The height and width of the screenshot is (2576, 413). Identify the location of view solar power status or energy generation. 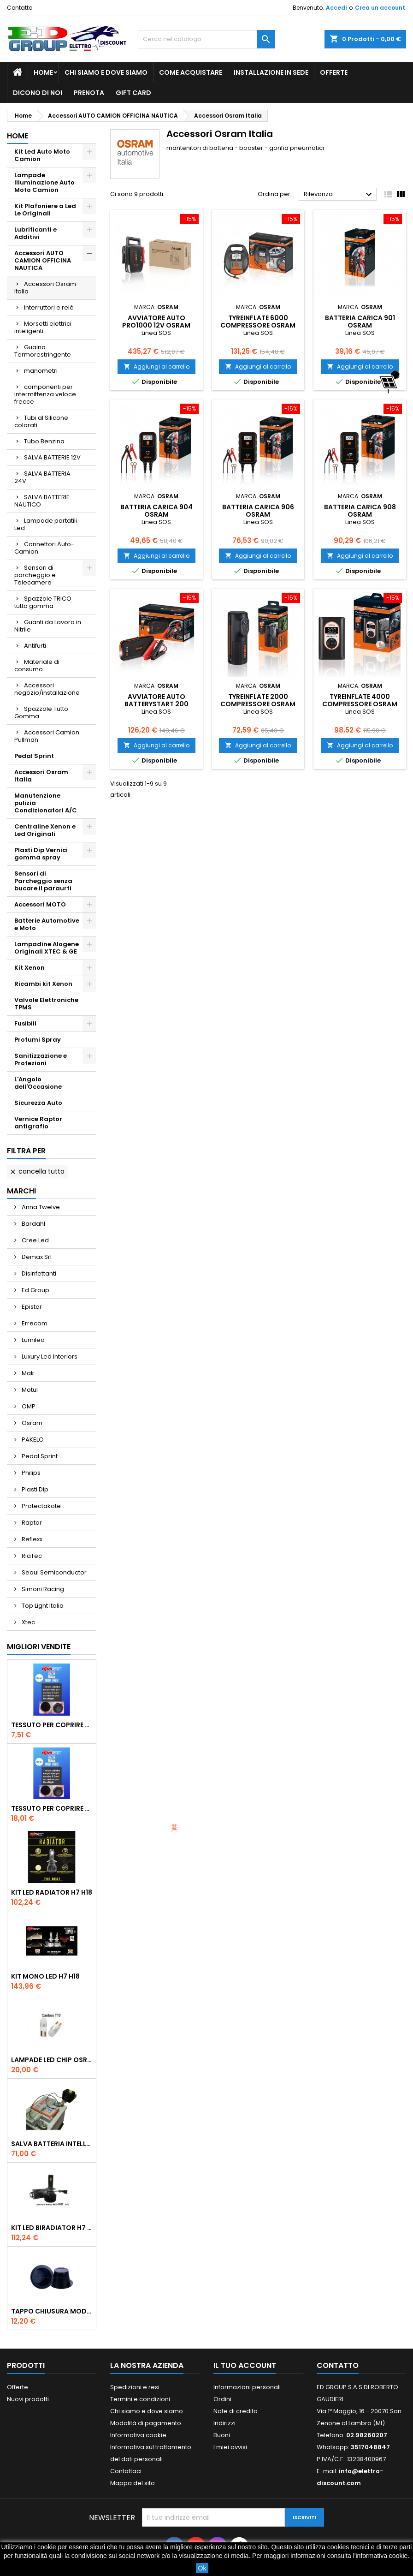
(389, 382).